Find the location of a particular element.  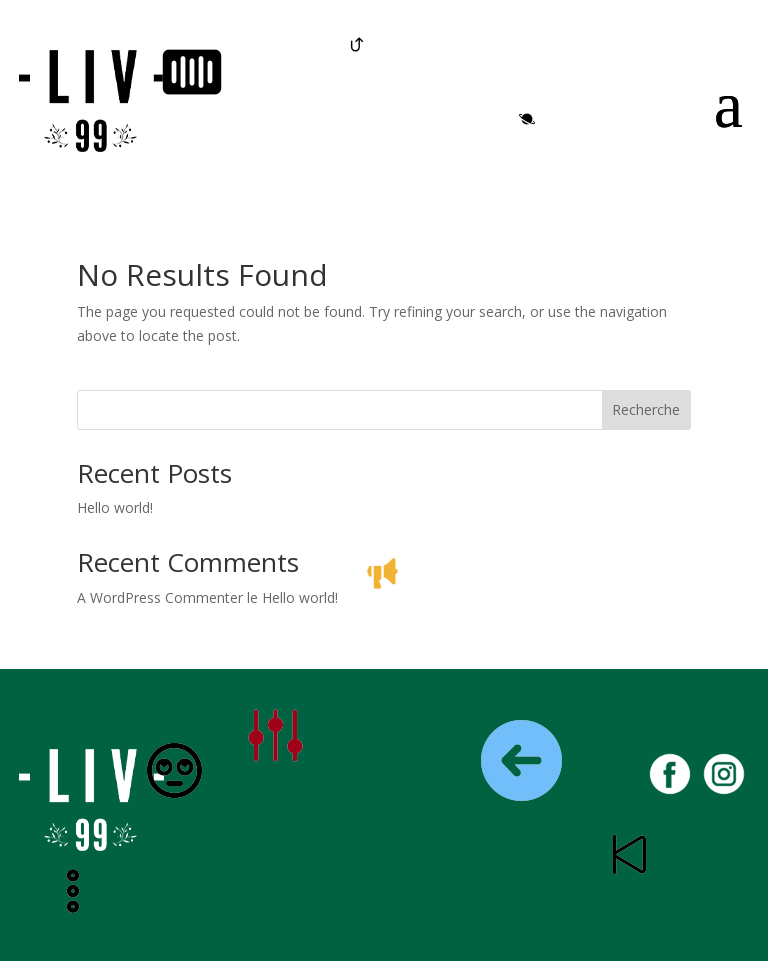

open more options menu is located at coordinates (73, 891).